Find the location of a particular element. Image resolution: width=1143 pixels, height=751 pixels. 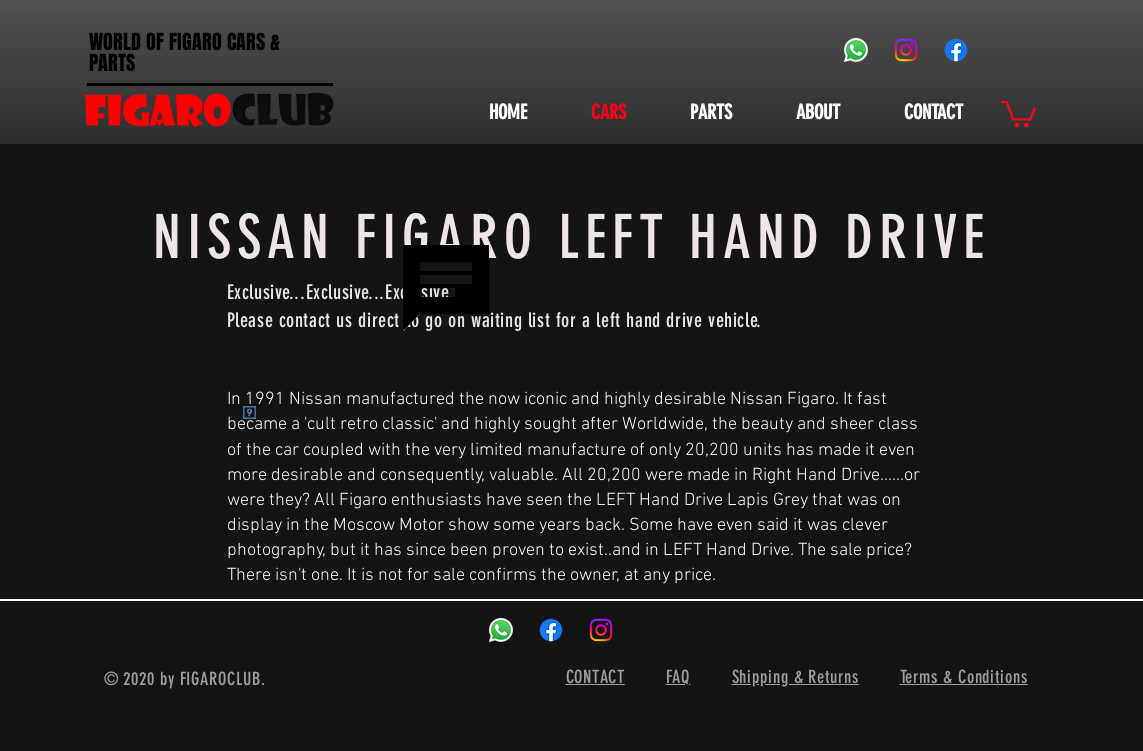

open chat or messaging is located at coordinates (446, 288).